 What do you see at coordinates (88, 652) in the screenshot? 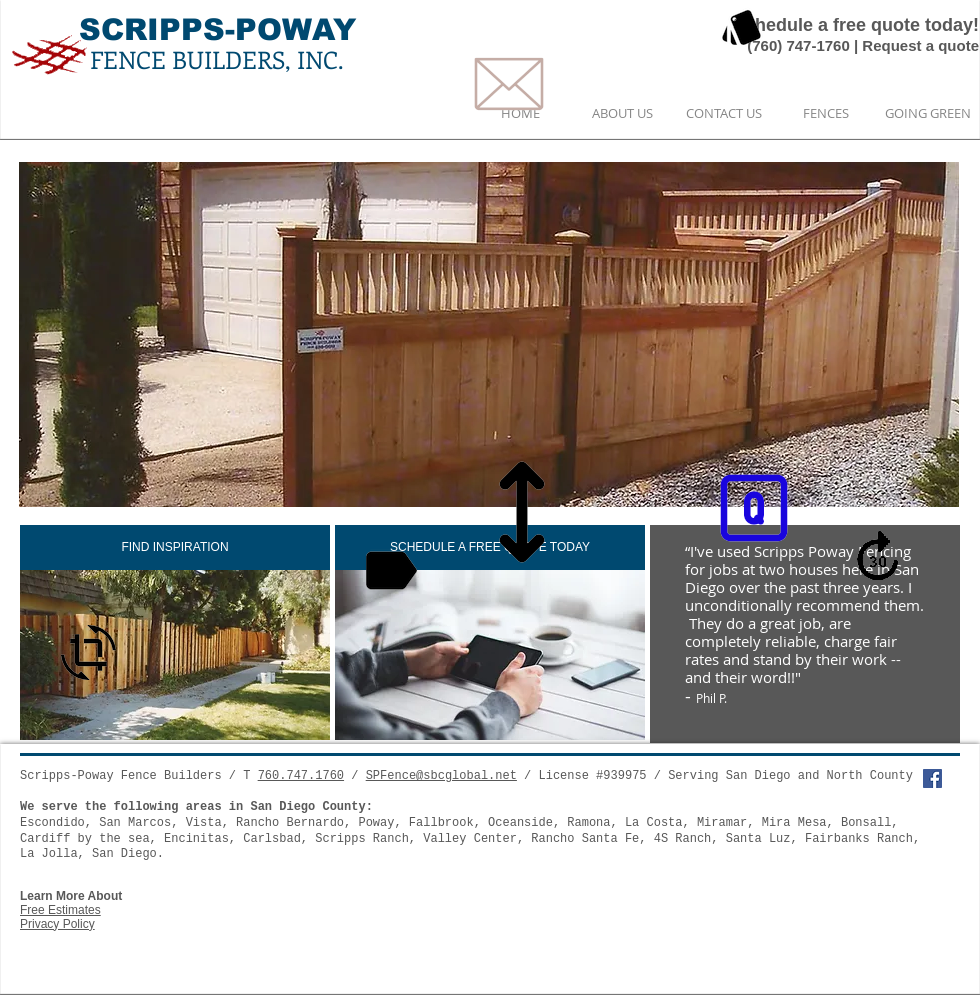
I see `rotate and crop an image` at bounding box center [88, 652].